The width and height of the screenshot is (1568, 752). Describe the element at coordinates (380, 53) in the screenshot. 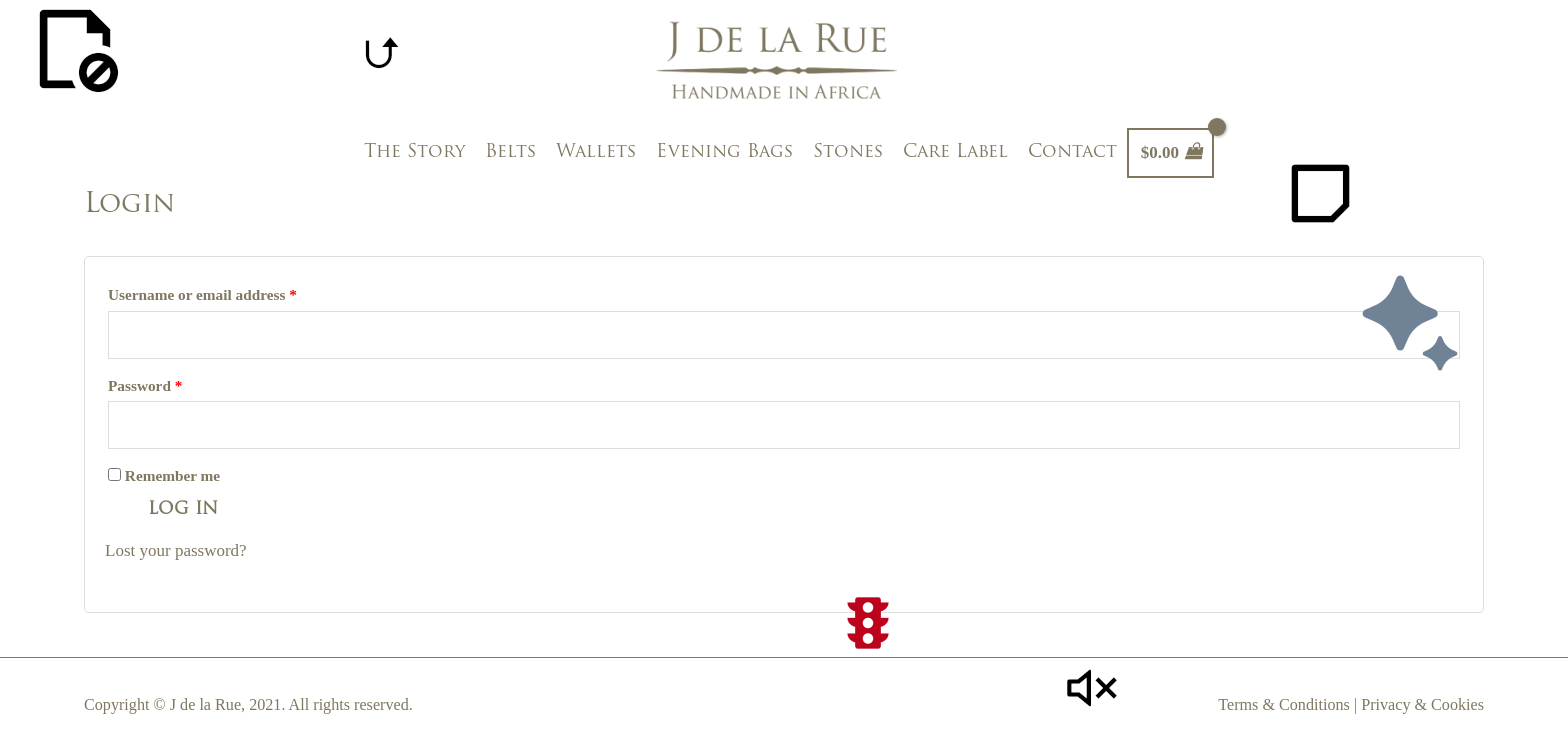

I see `redo or repeat the last action` at that location.